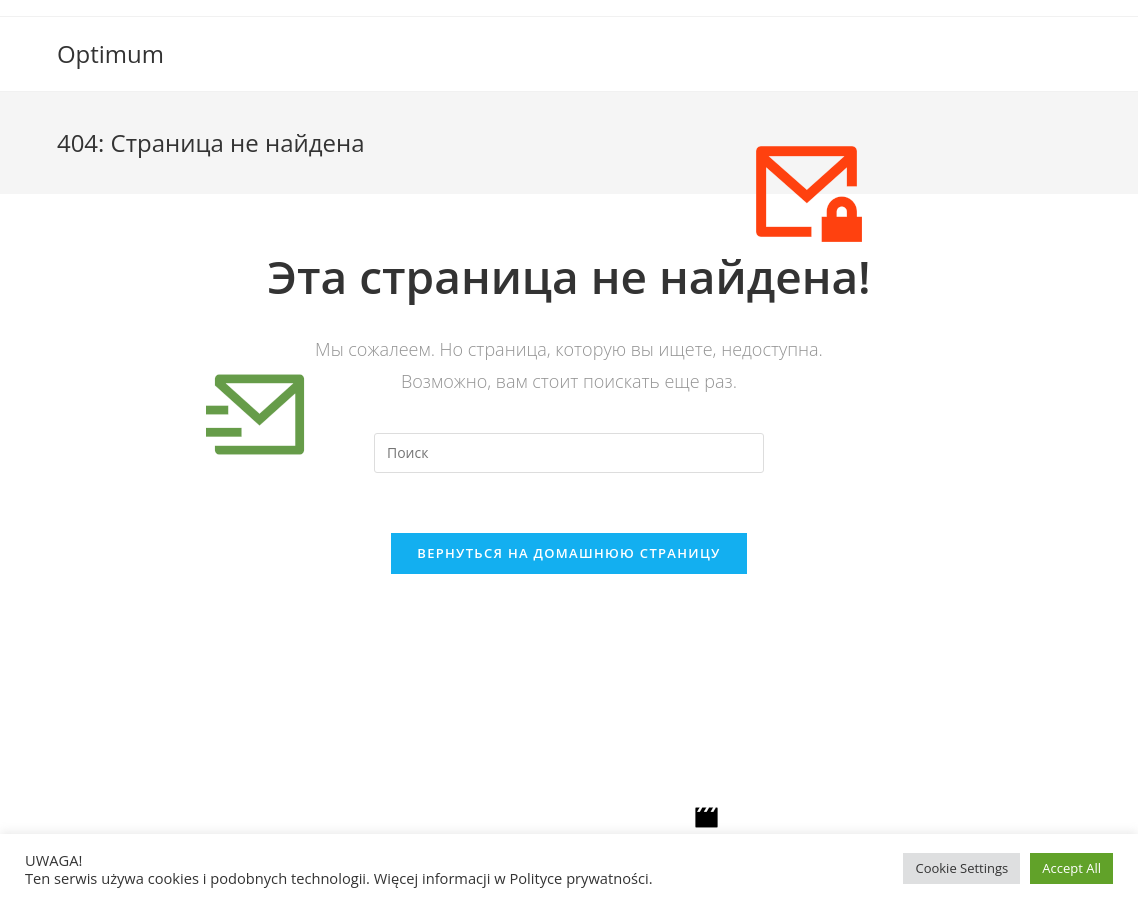 This screenshot has height=903, width=1138. What do you see at coordinates (806, 191) in the screenshot?
I see `indicates encrypted or secure email` at bounding box center [806, 191].